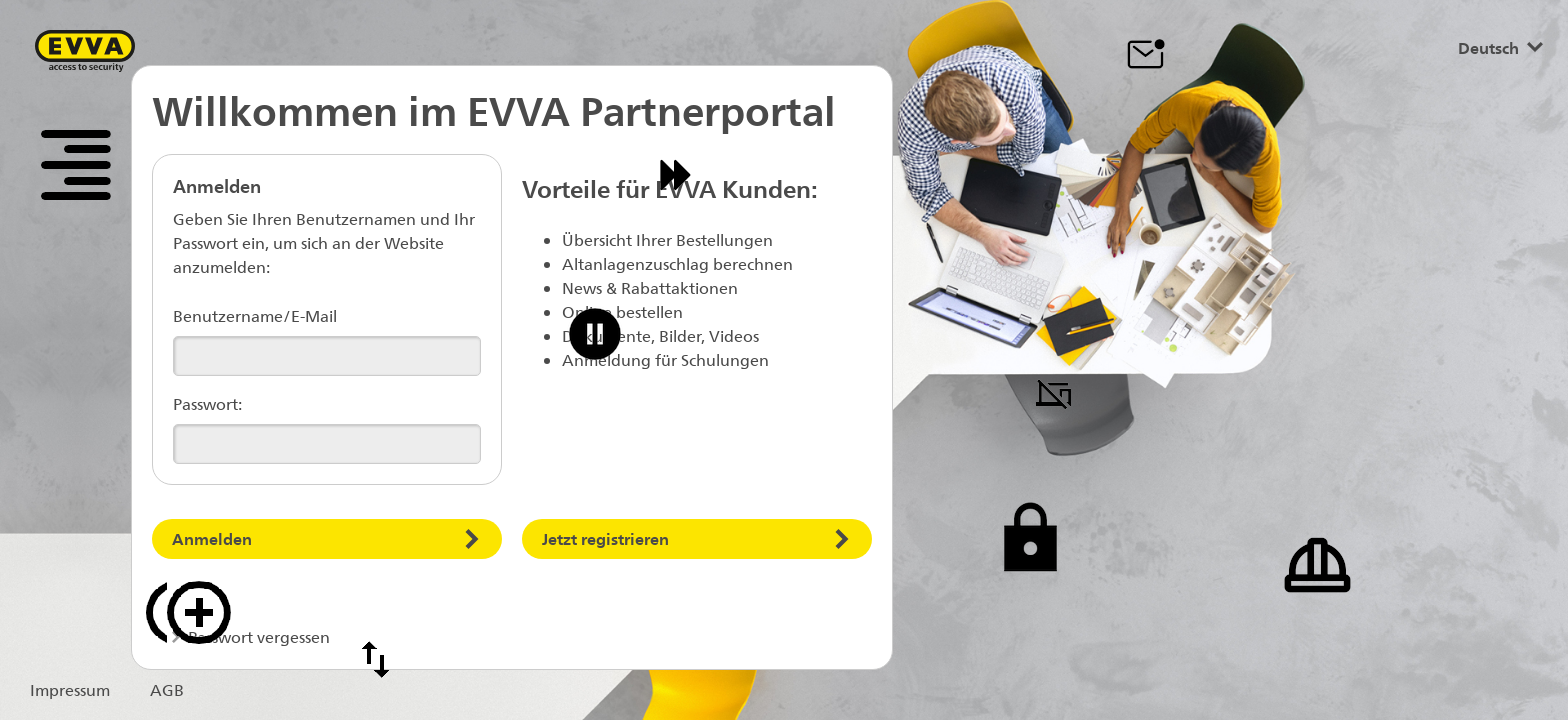  I want to click on pause media playback, so click(595, 334).